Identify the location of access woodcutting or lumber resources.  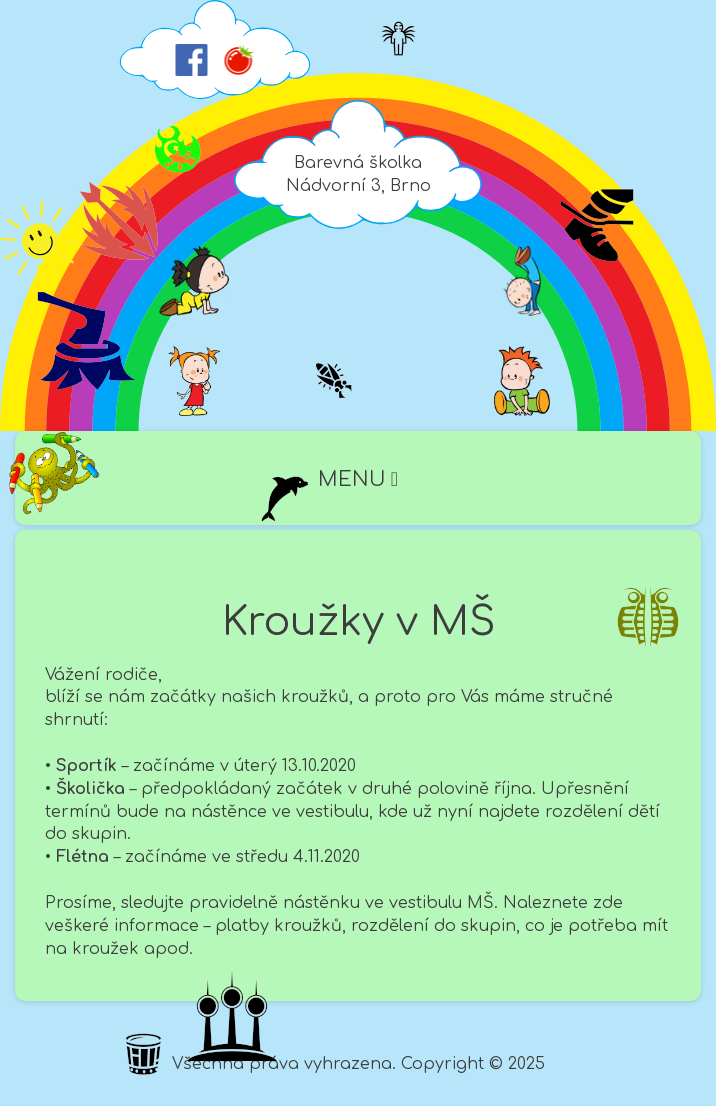
(87, 341).